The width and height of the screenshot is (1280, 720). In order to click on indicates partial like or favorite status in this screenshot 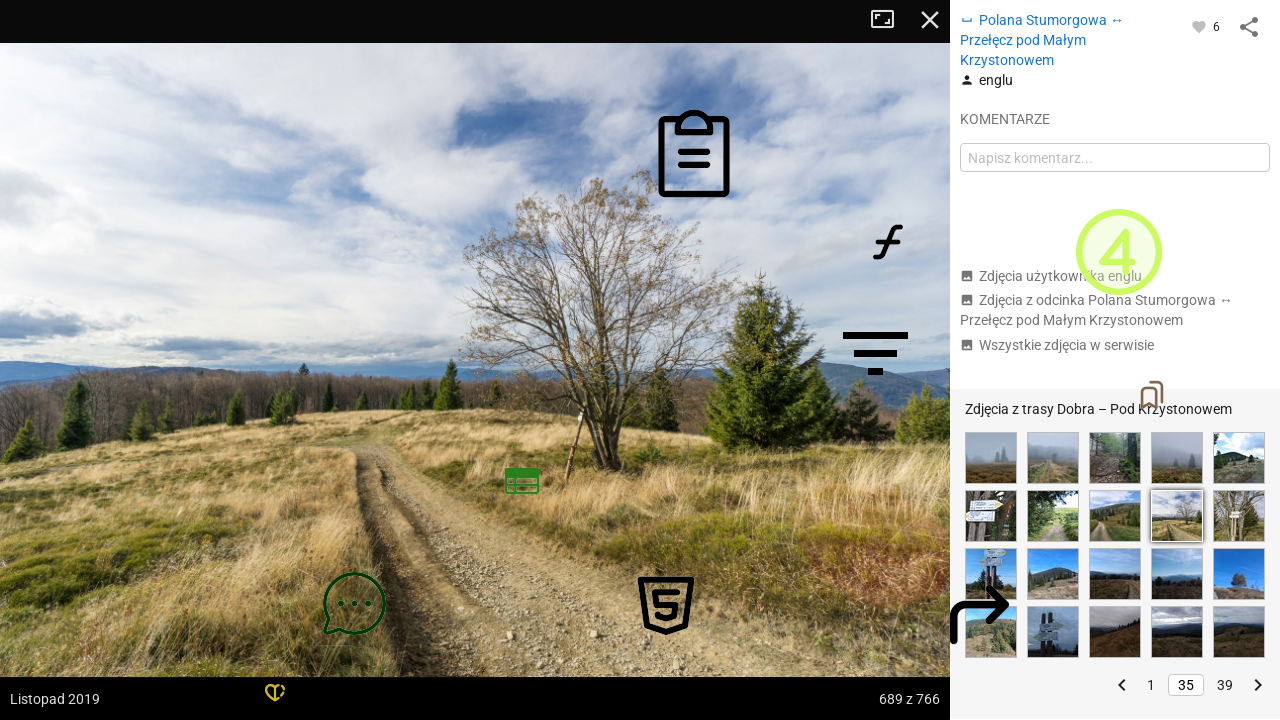, I will do `click(275, 692)`.